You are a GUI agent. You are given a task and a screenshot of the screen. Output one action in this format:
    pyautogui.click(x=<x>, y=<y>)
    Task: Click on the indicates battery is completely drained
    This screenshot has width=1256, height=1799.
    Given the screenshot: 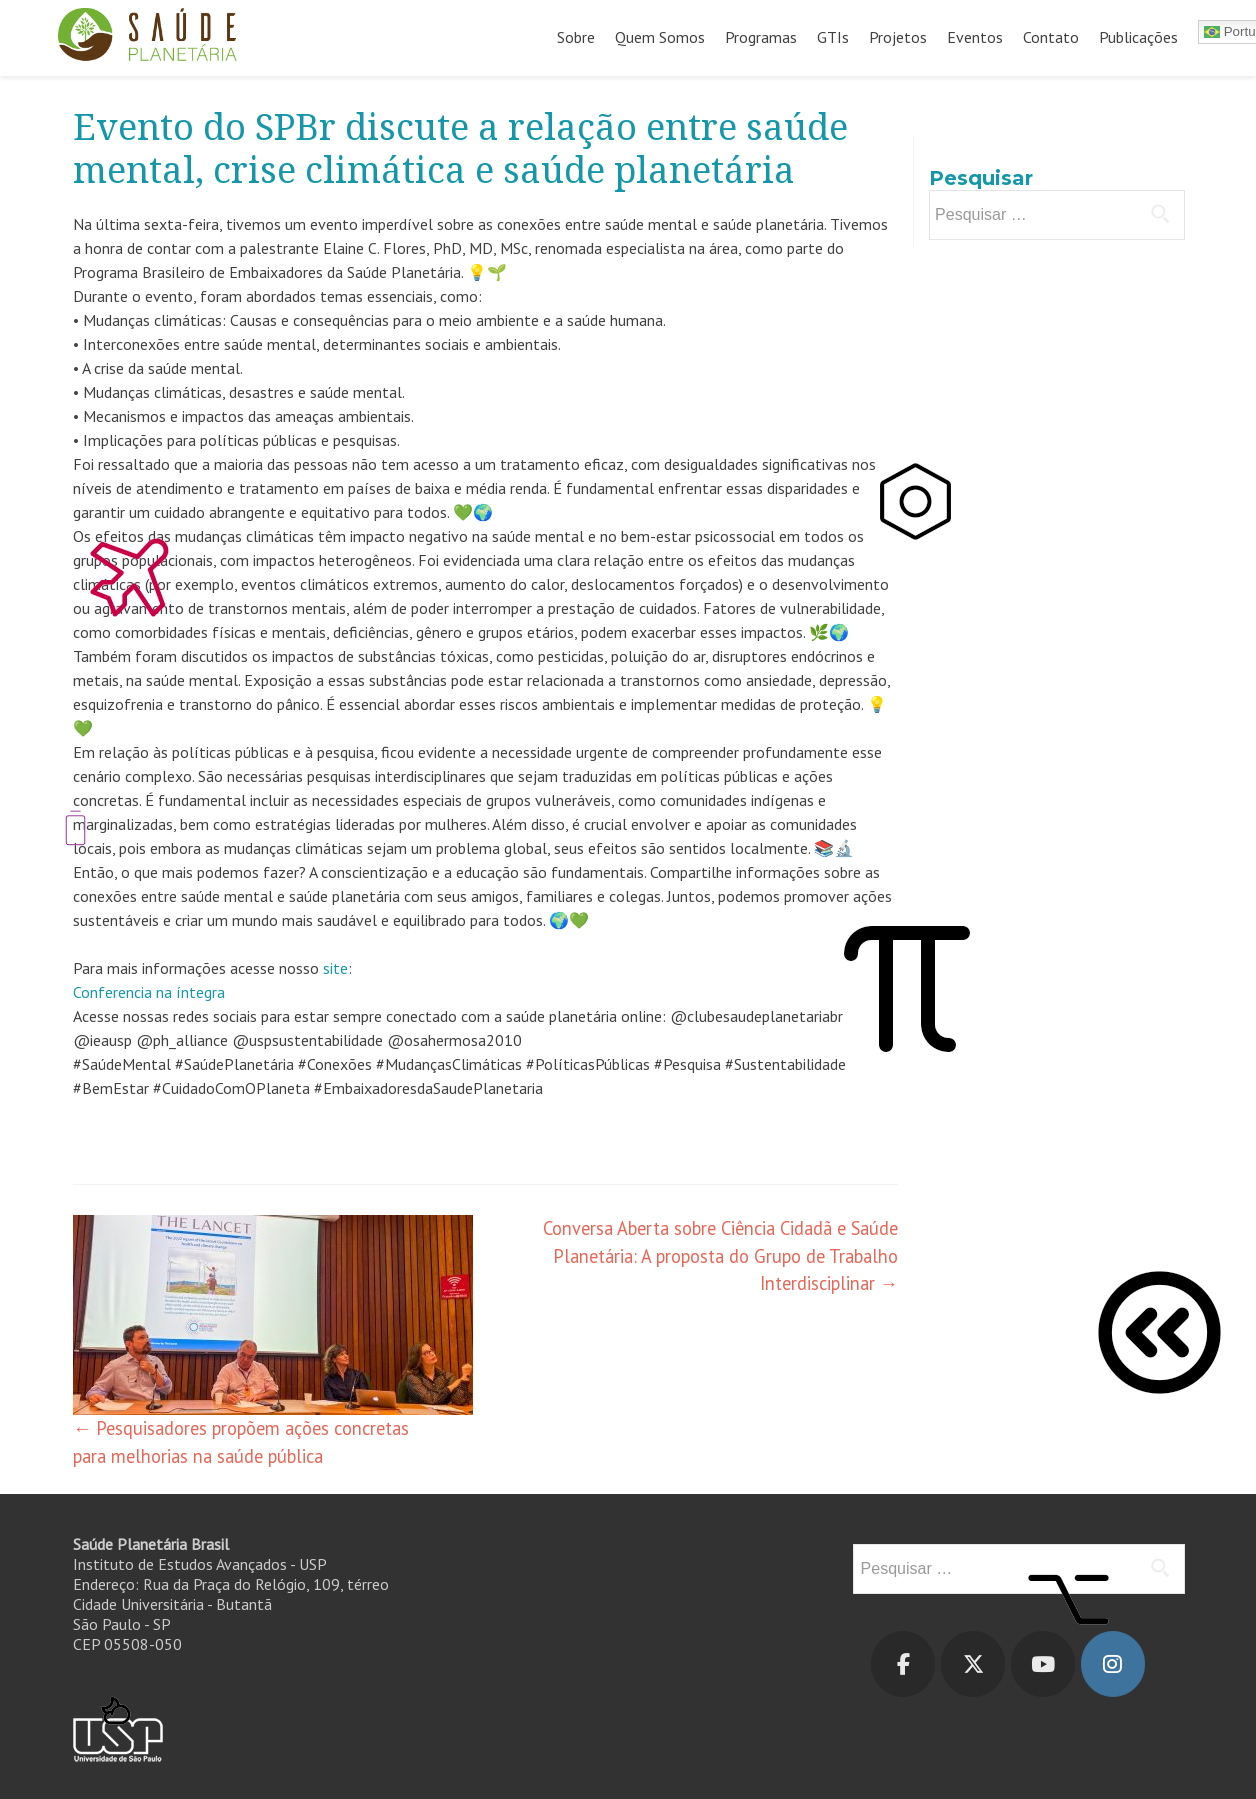 What is the action you would take?
    pyautogui.click(x=75, y=828)
    